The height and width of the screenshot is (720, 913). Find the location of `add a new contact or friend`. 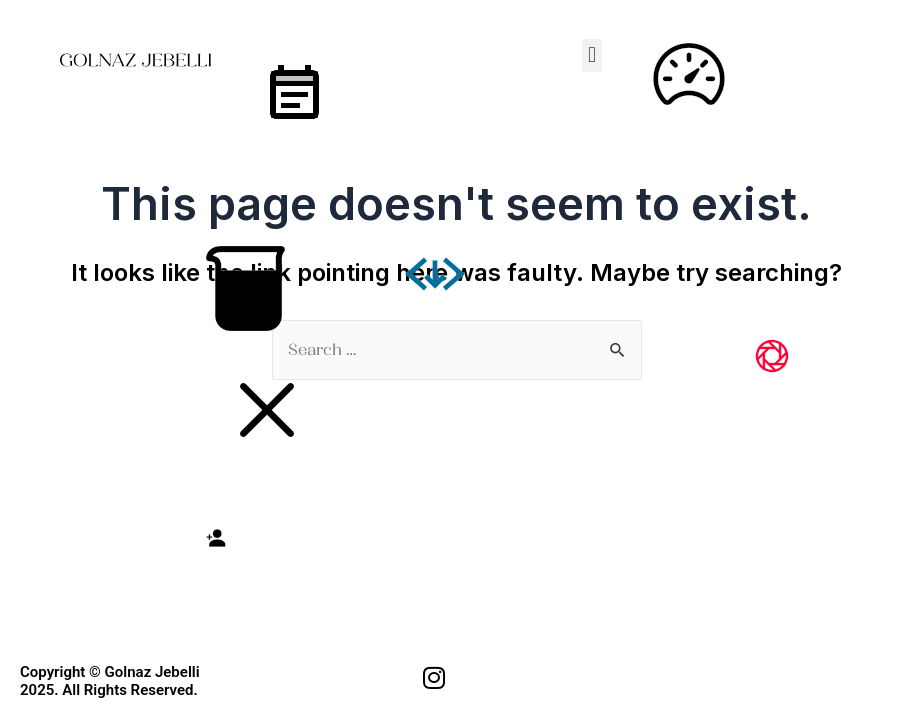

add a new contact or friend is located at coordinates (216, 538).